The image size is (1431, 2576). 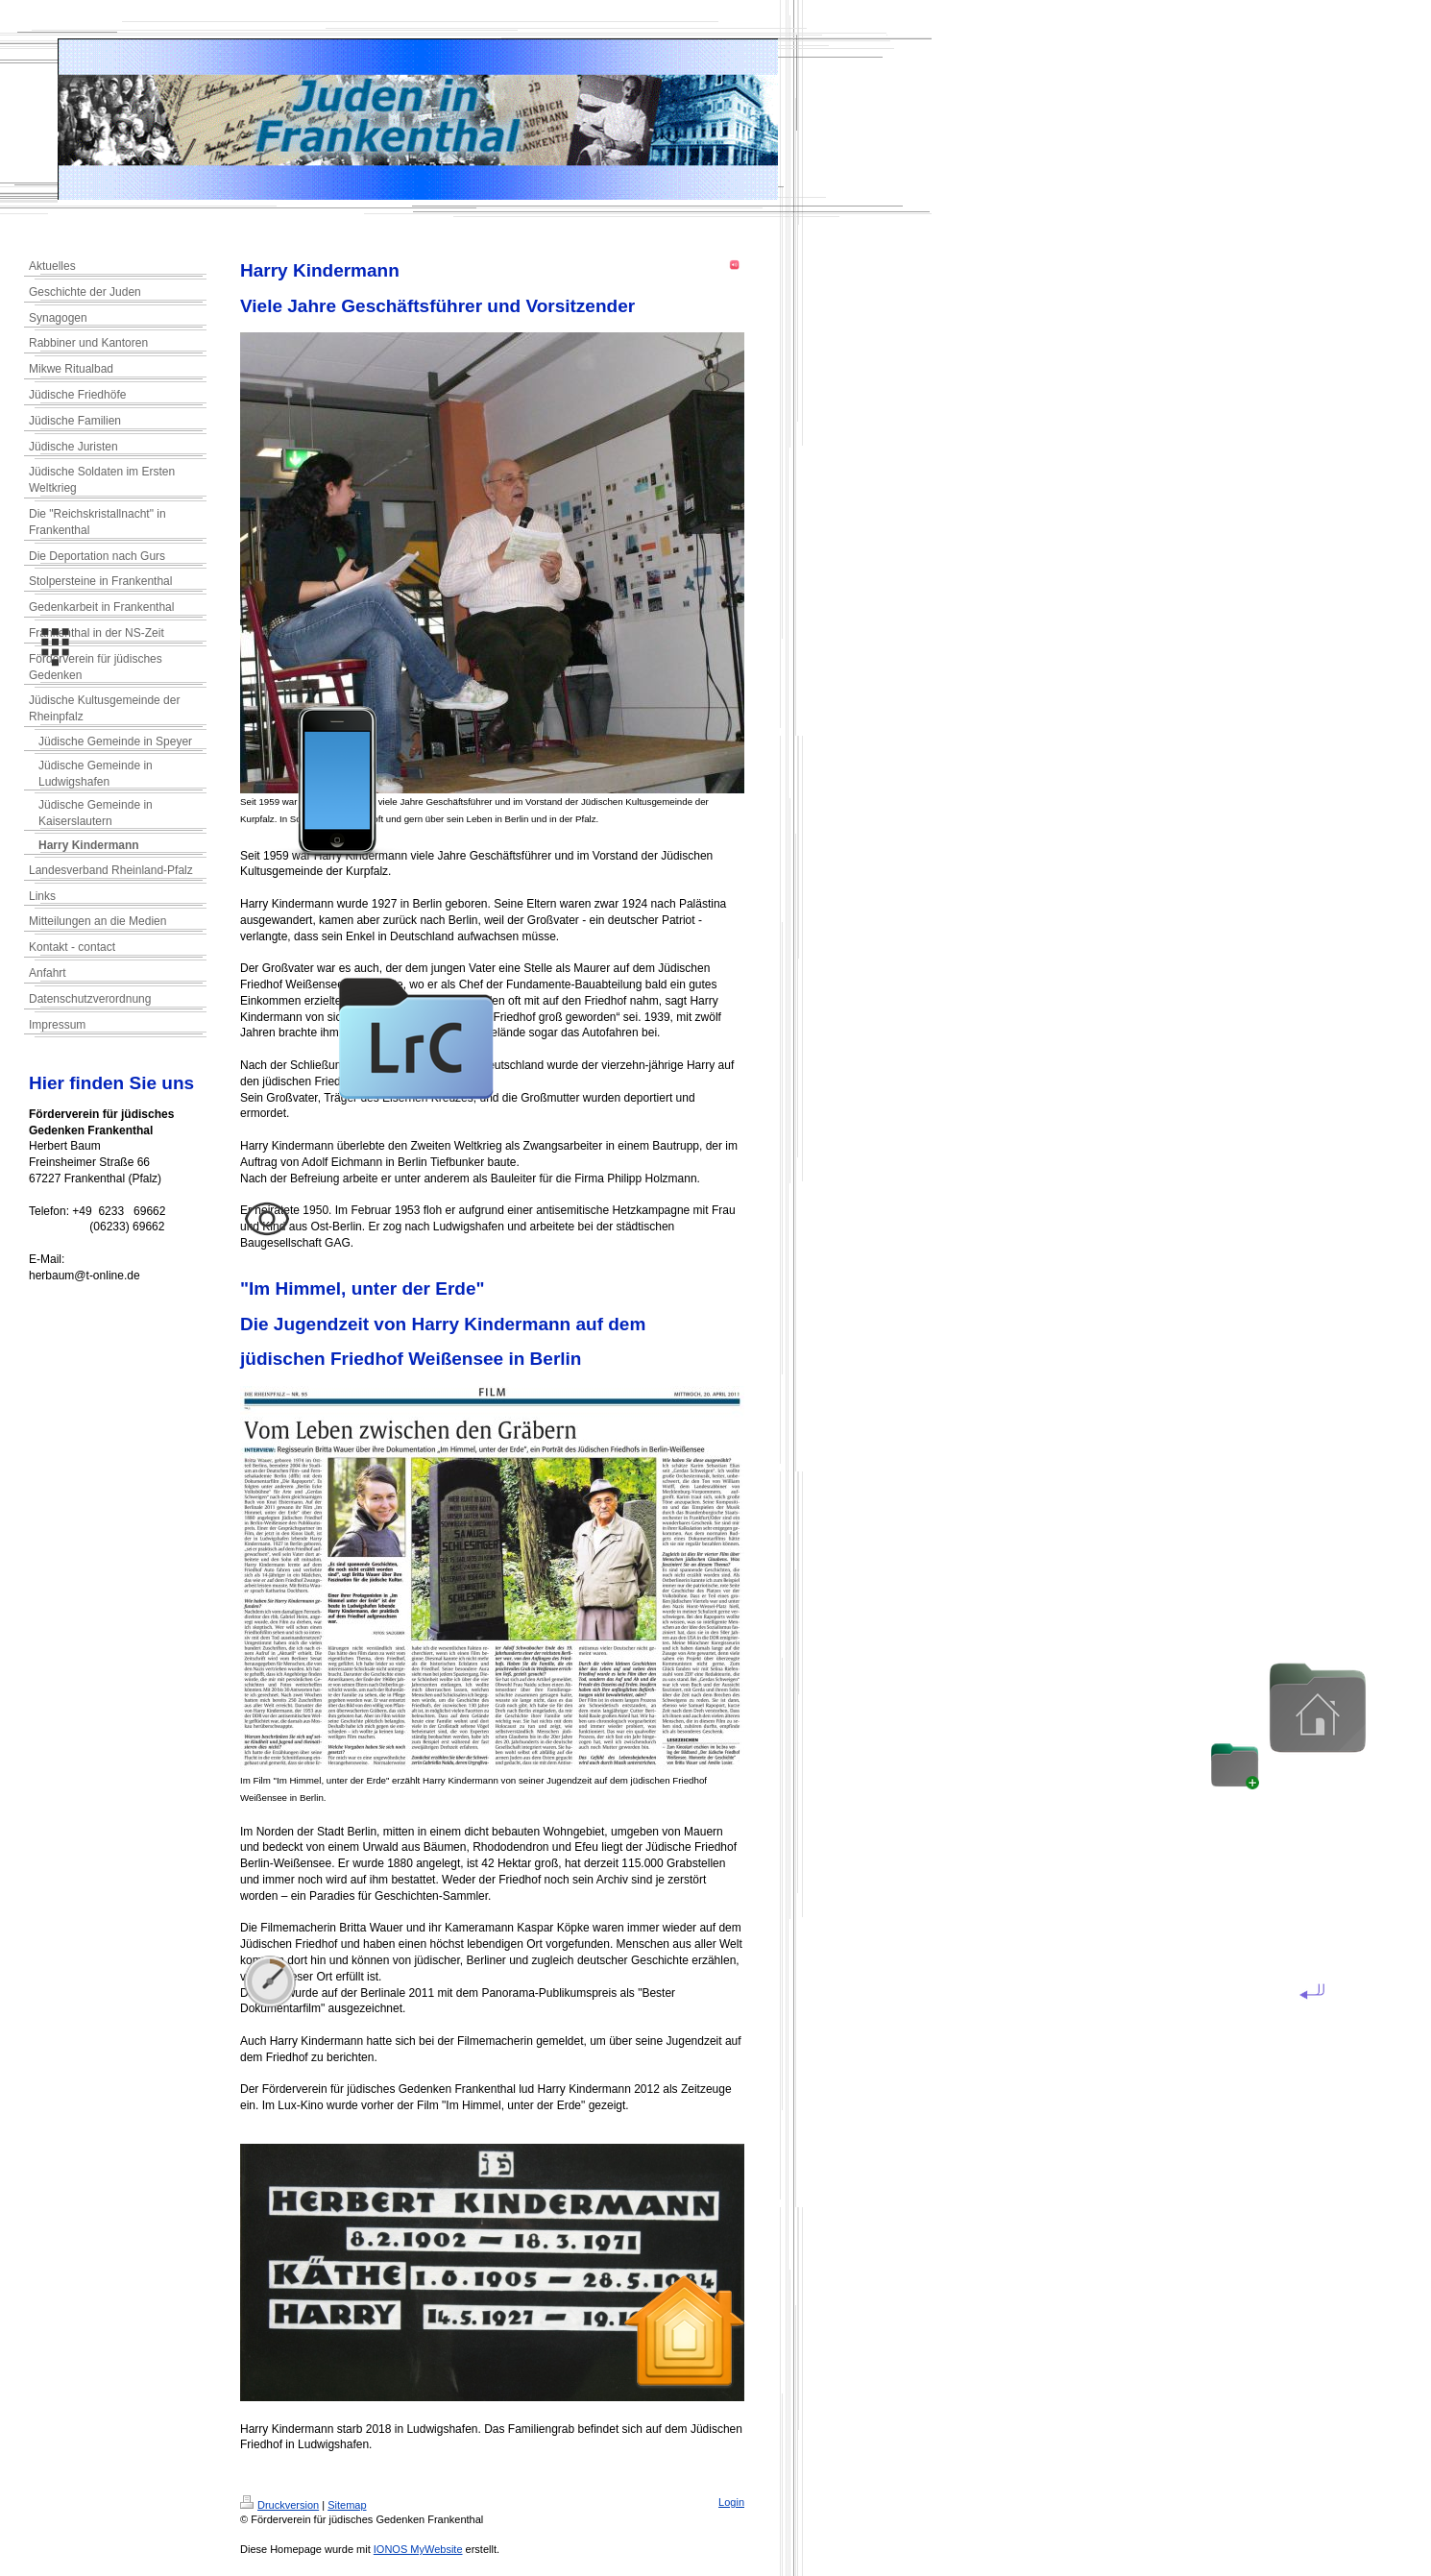 I want to click on reply to all recipients of an email, so click(x=1311, y=1989).